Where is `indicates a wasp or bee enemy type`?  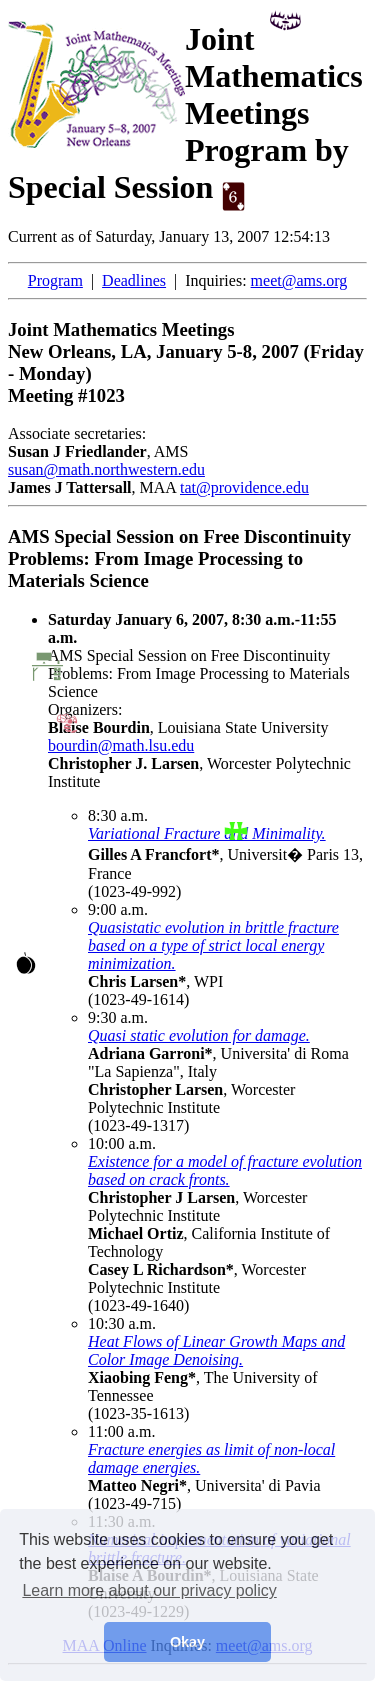
indicates a wasp or bee enemy type is located at coordinates (67, 723).